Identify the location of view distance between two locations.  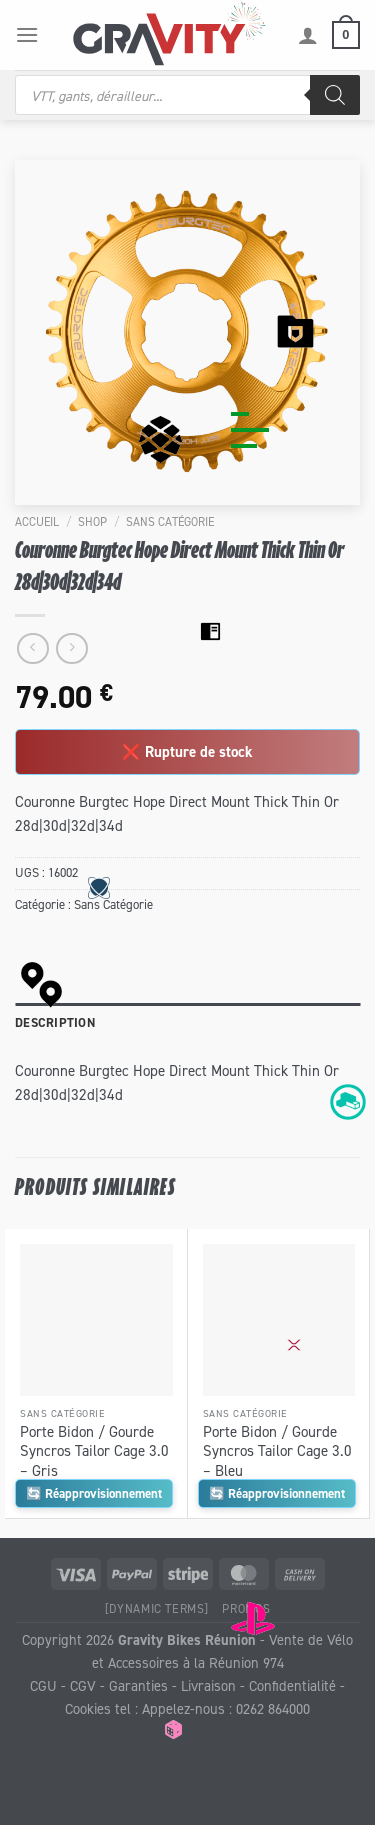
(41, 984).